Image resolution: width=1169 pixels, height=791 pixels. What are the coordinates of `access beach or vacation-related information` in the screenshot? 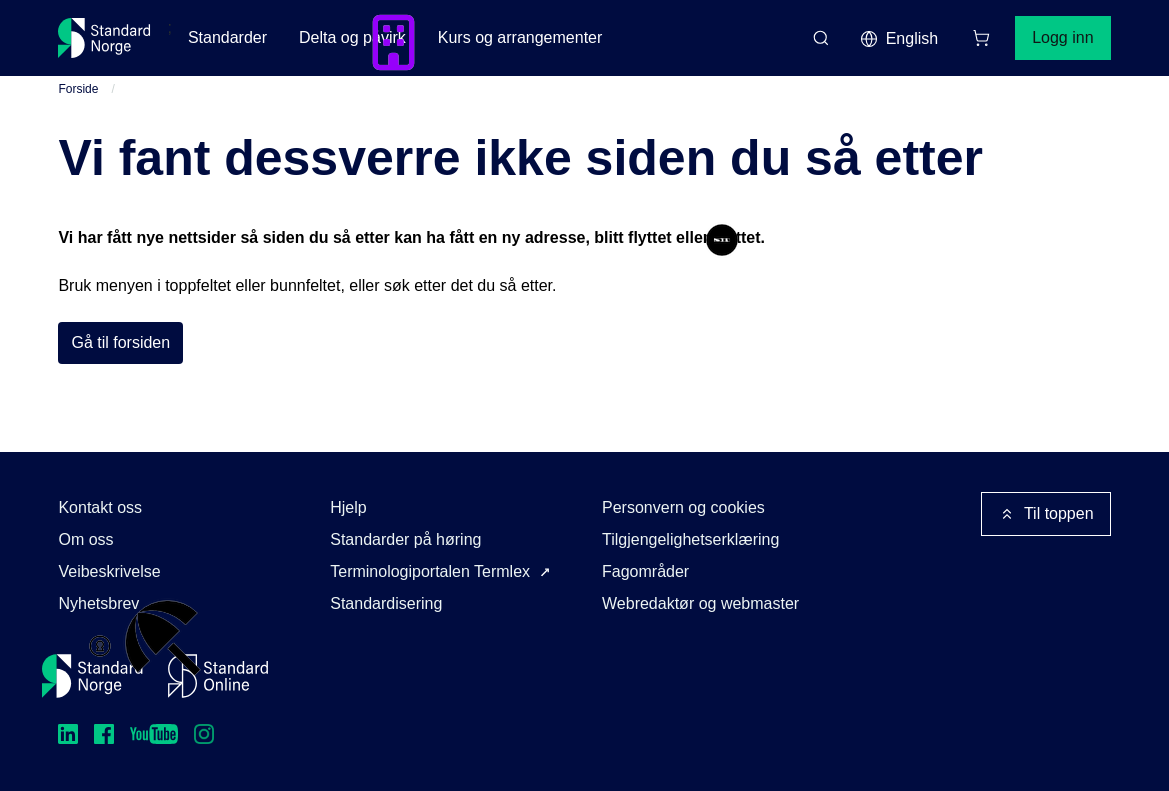 It's located at (163, 638).